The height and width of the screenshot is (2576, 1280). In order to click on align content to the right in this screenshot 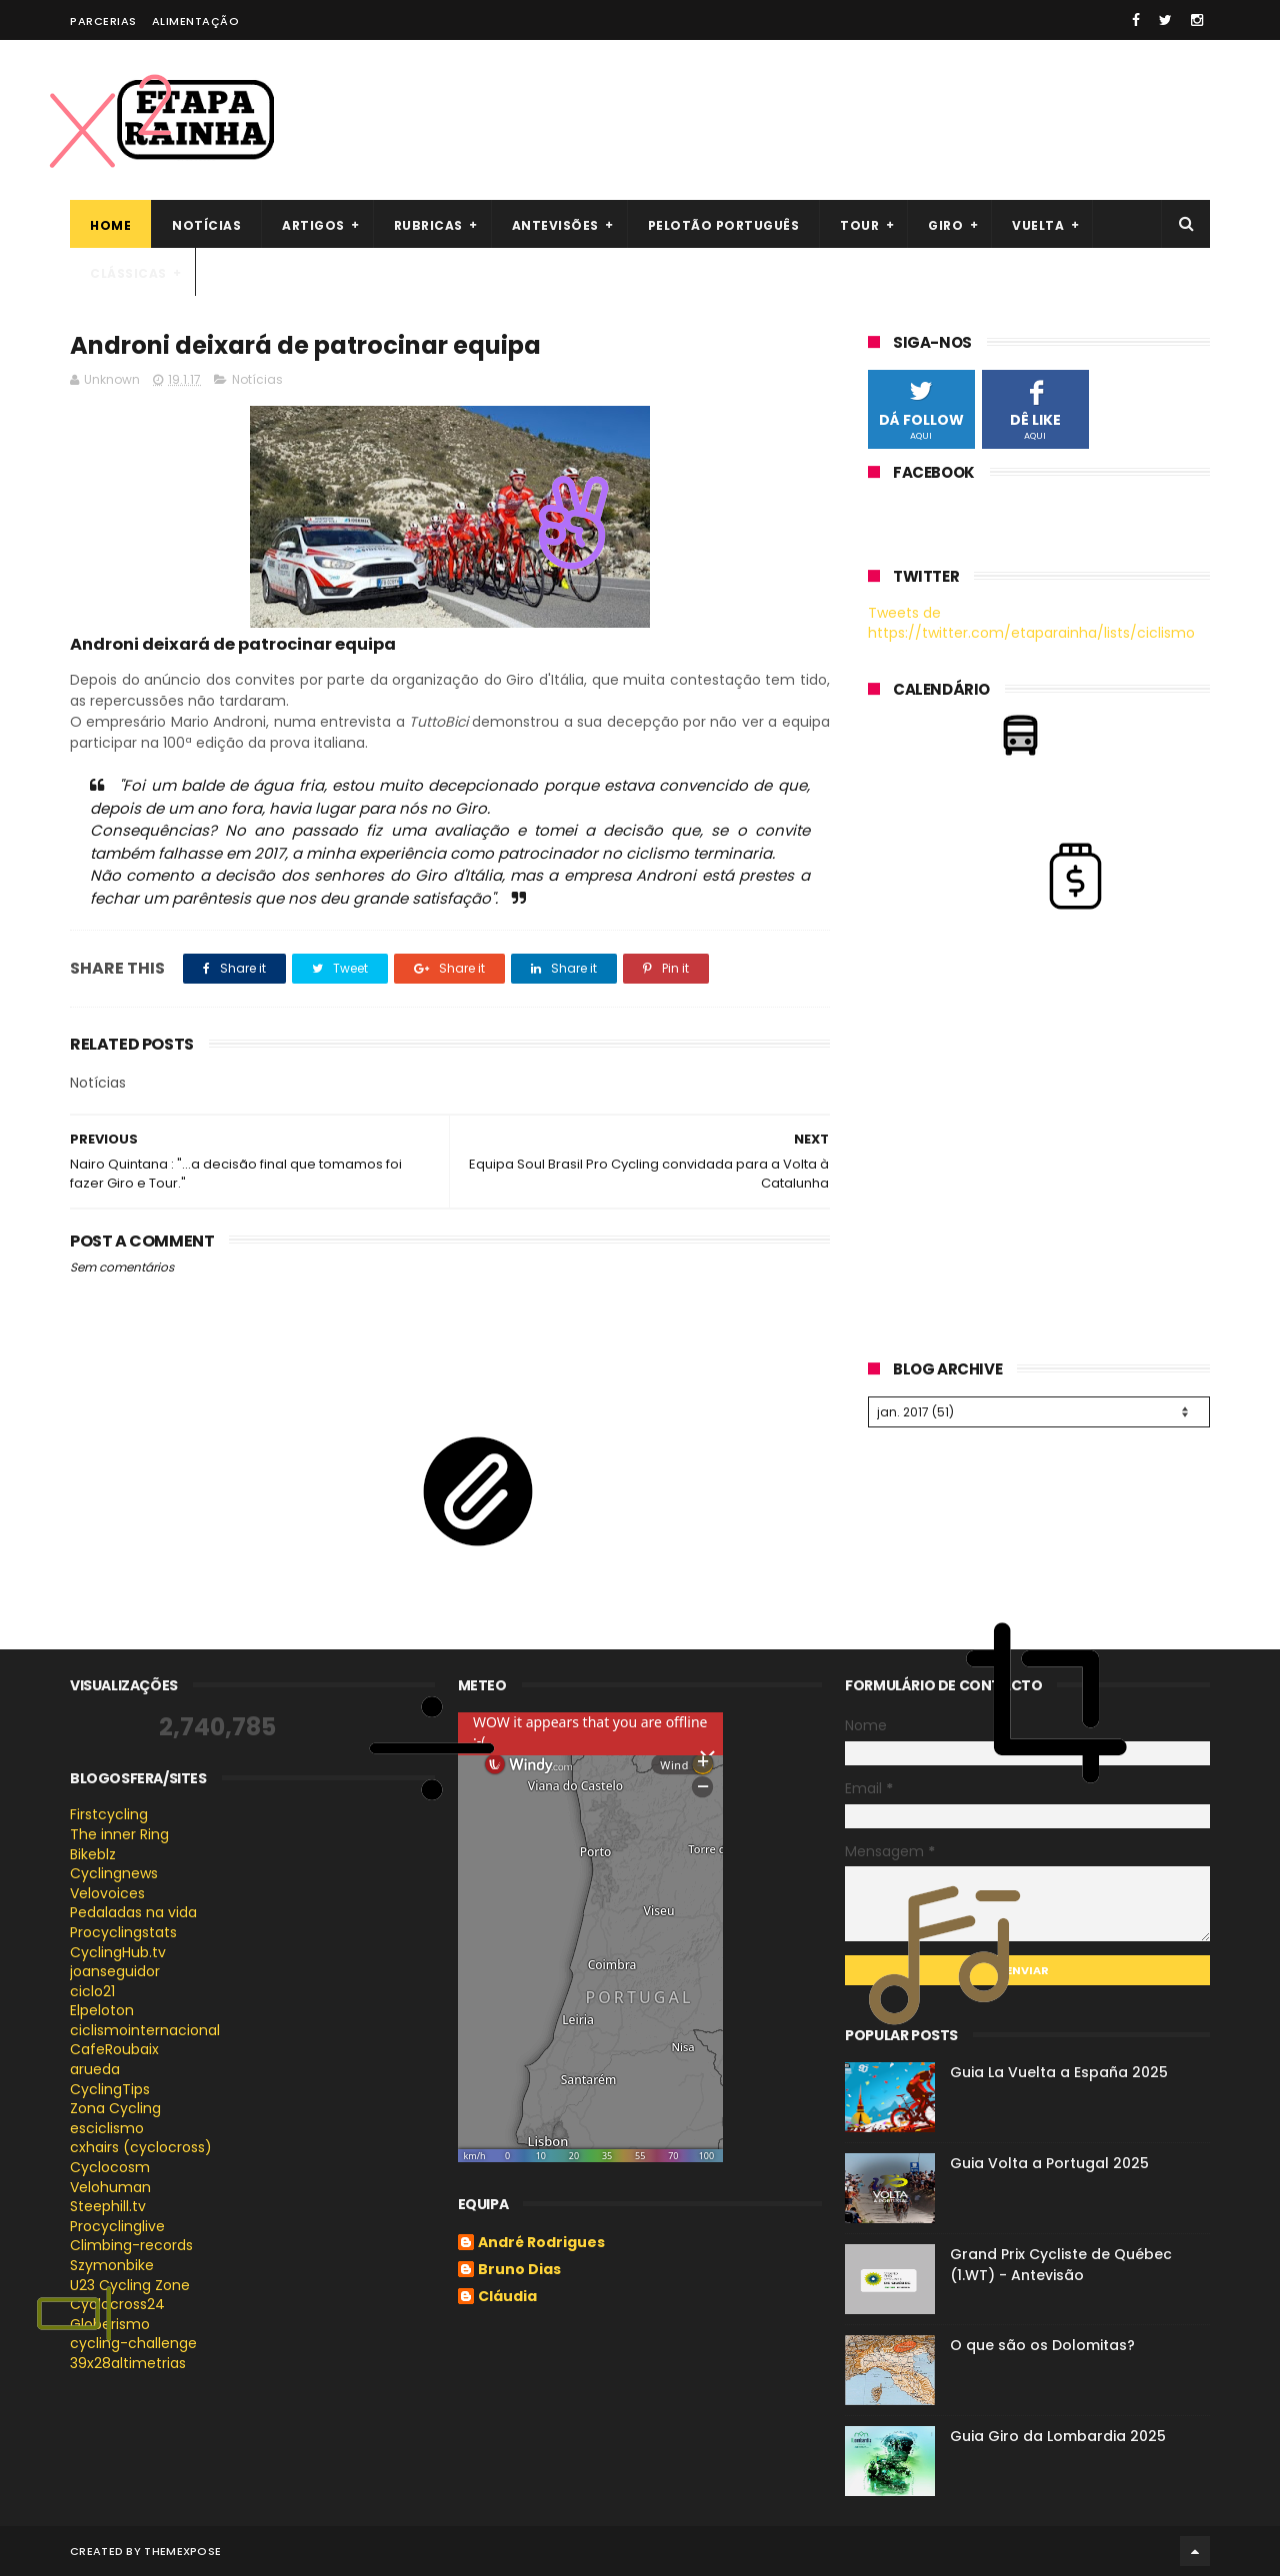, I will do `click(75, 2313)`.